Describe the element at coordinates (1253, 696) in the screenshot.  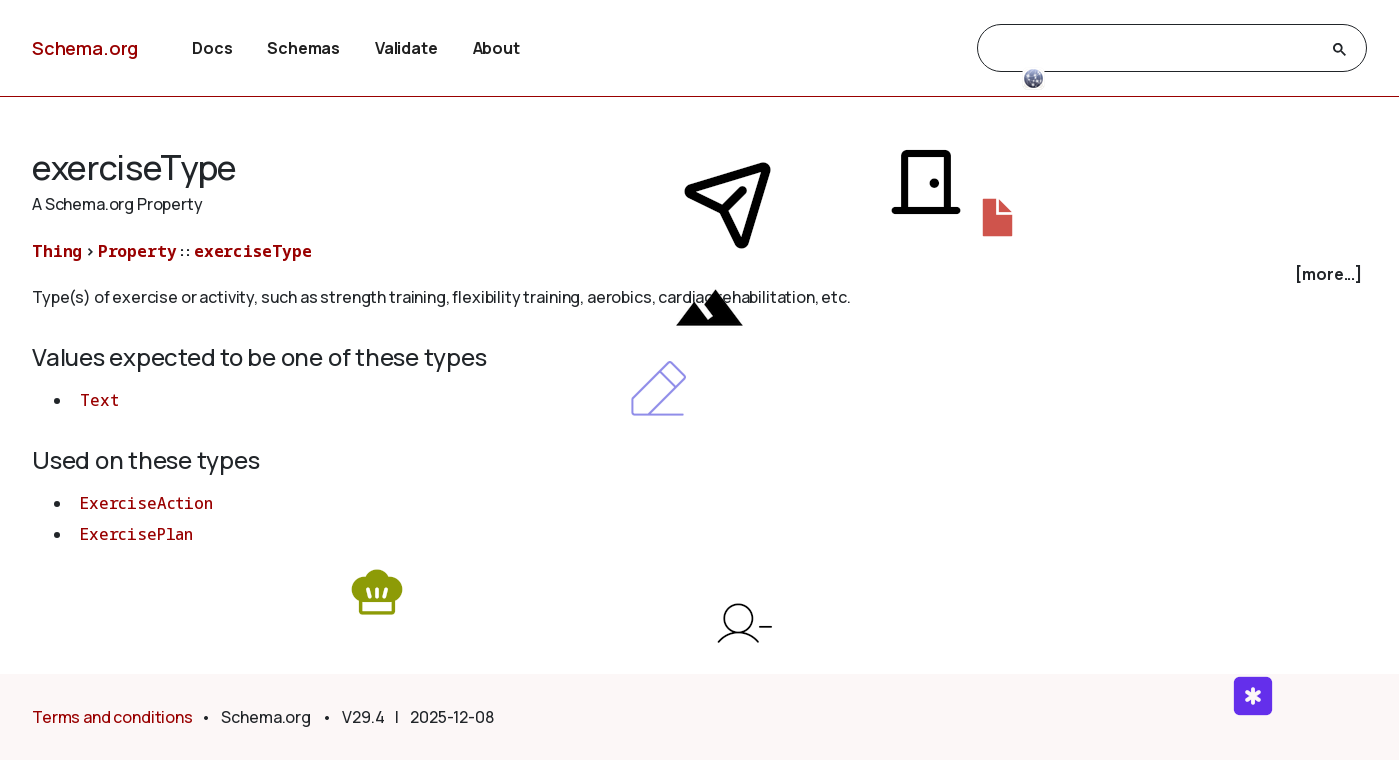
I see `indicates a required field in a form` at that location.